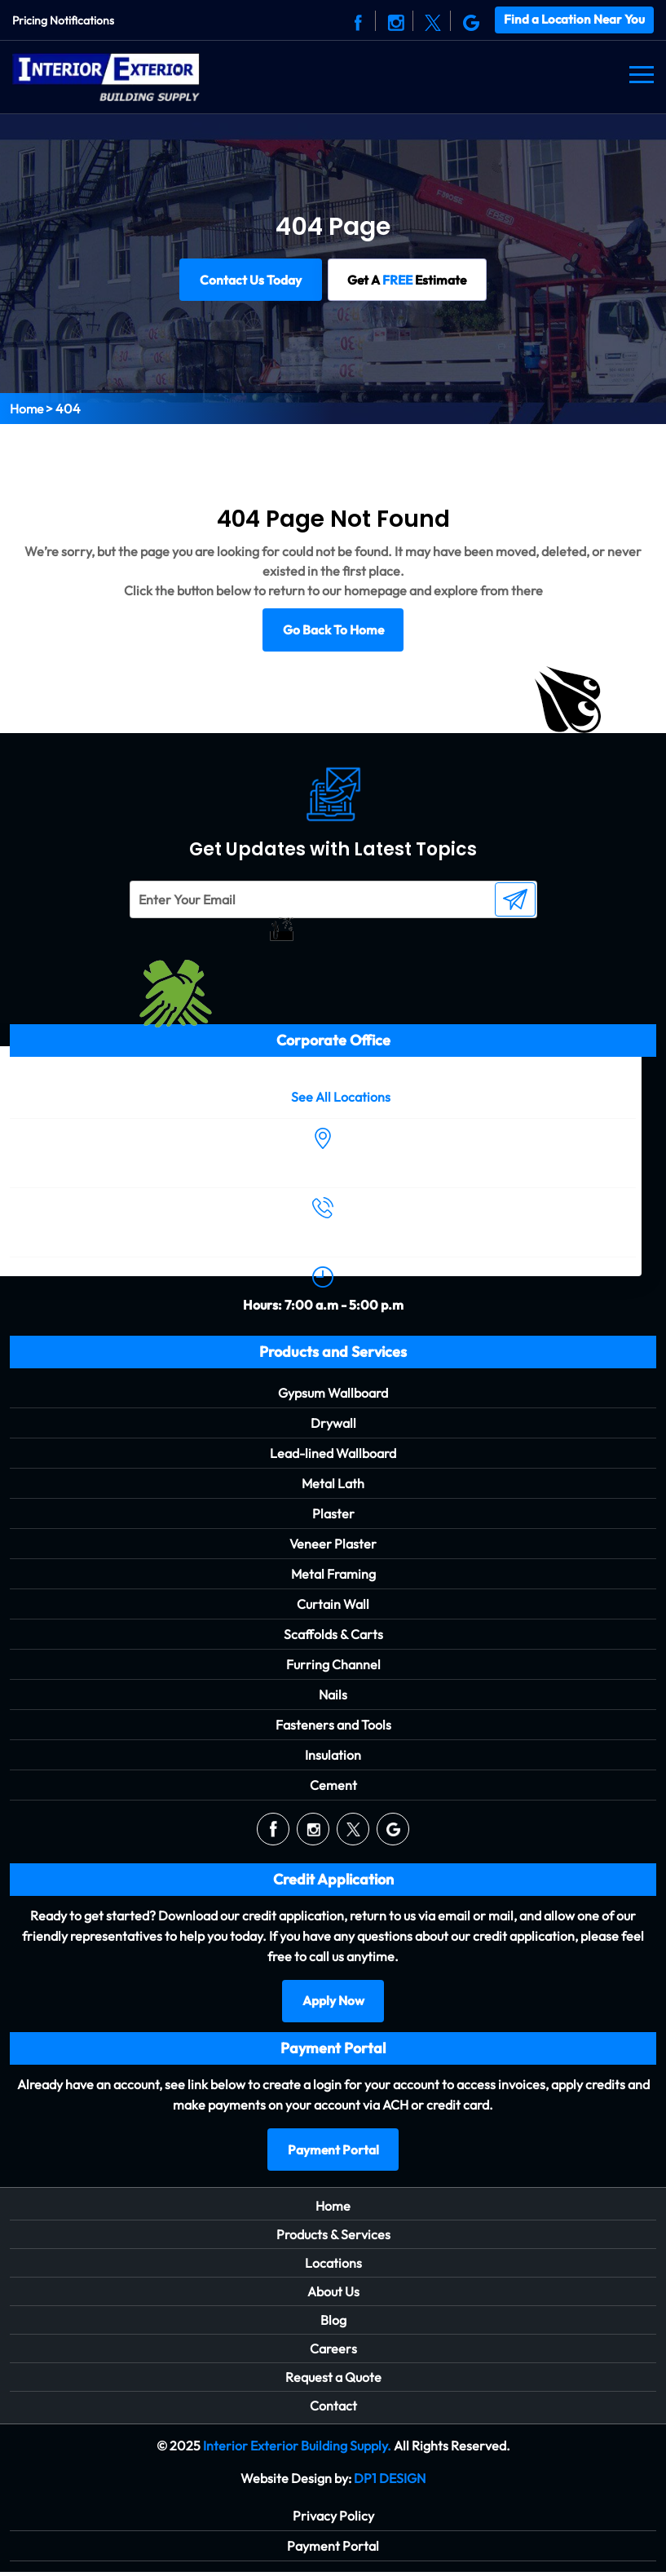 This screenshot has height=2576, width=666. I want to click on equip gloves or hand gear, so click(175, 993).